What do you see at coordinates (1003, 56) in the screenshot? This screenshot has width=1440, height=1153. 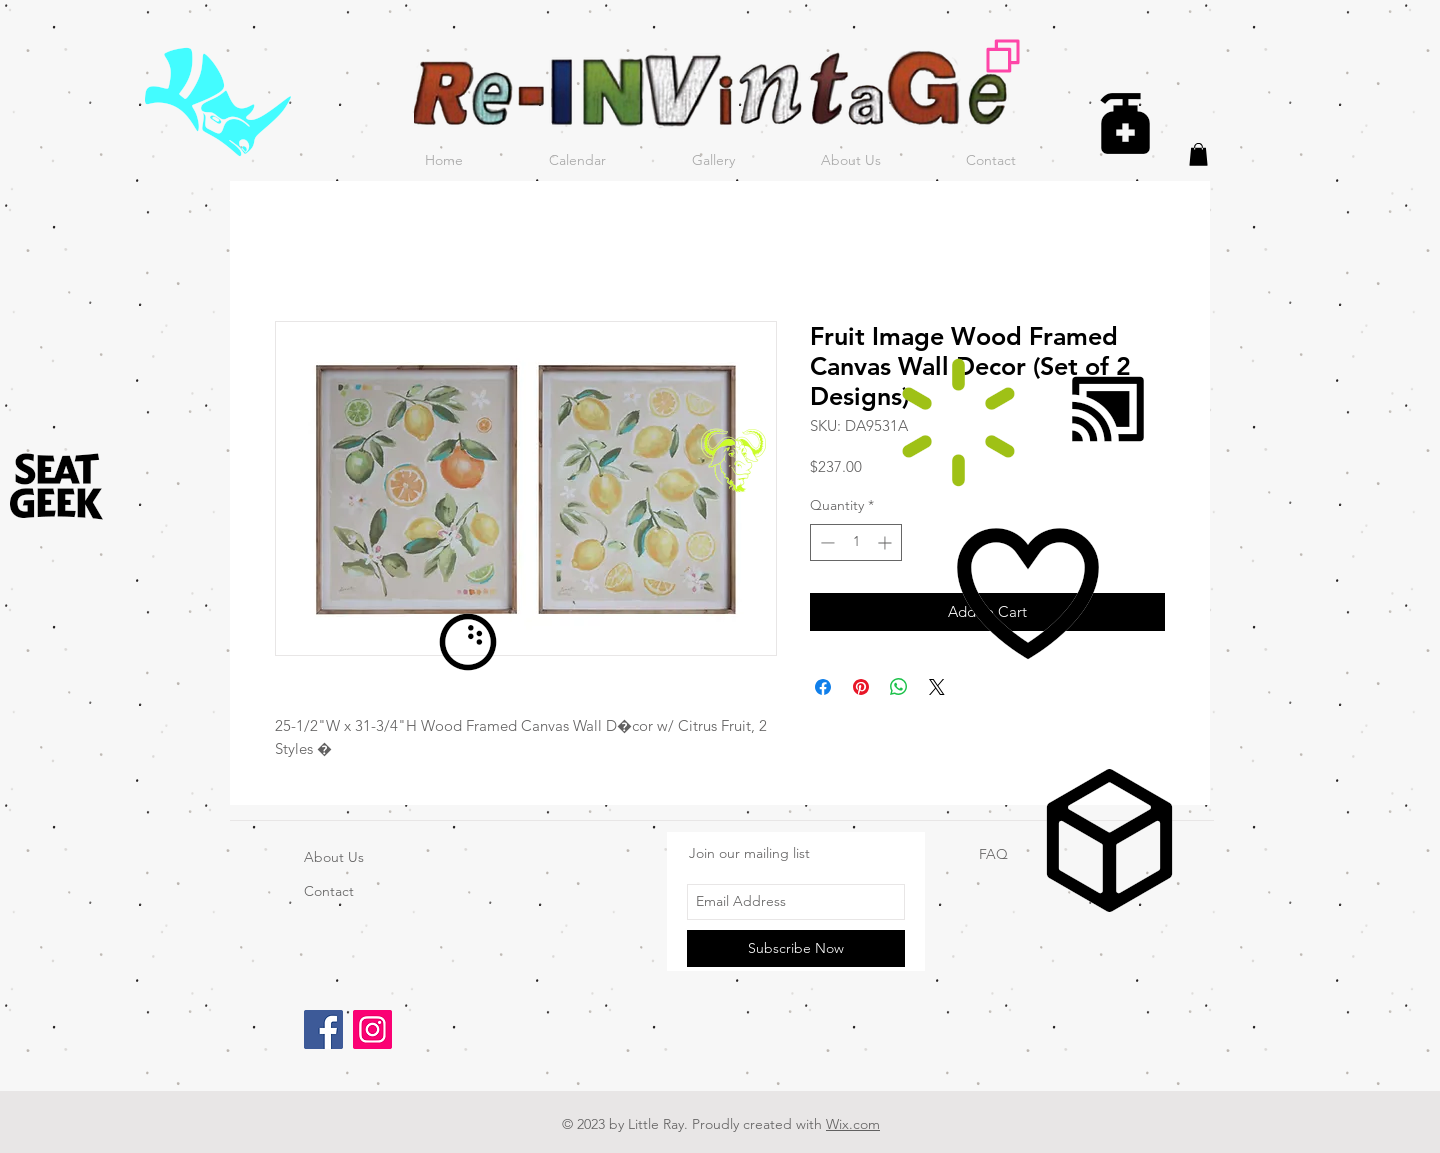 I see `view multiple unchecked items or tasks` at bounding box center [1003, 56].